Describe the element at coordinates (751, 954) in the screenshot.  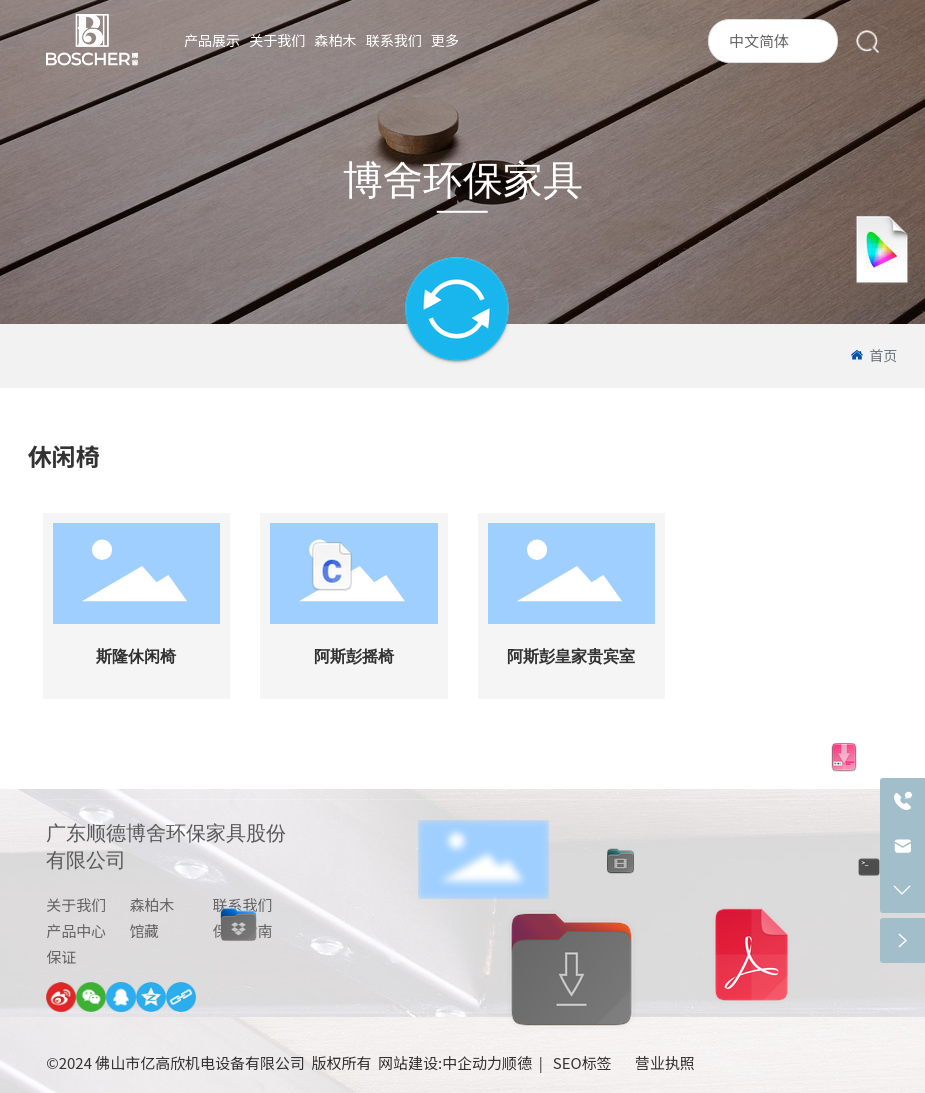
I see `open a PDF document` at that location.